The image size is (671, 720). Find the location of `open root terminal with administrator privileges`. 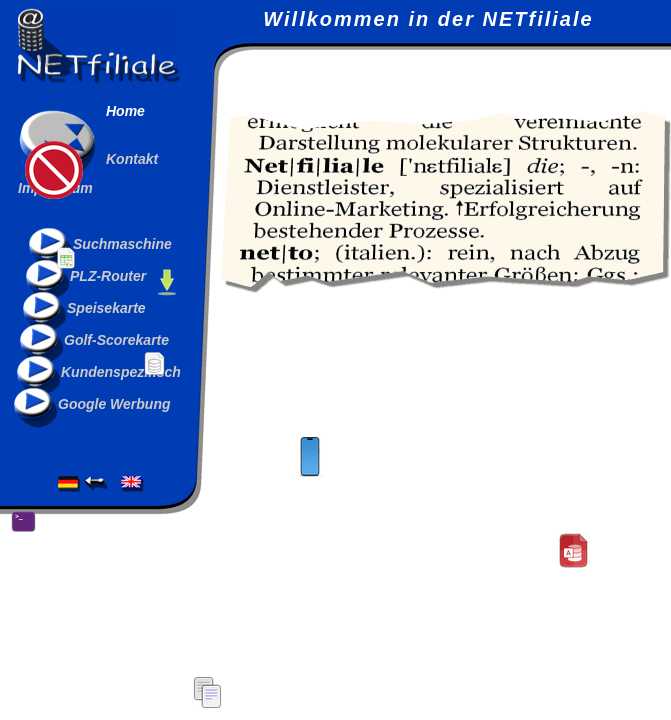

open root terminal with administrator privileges is located at coordinates (23, 521).